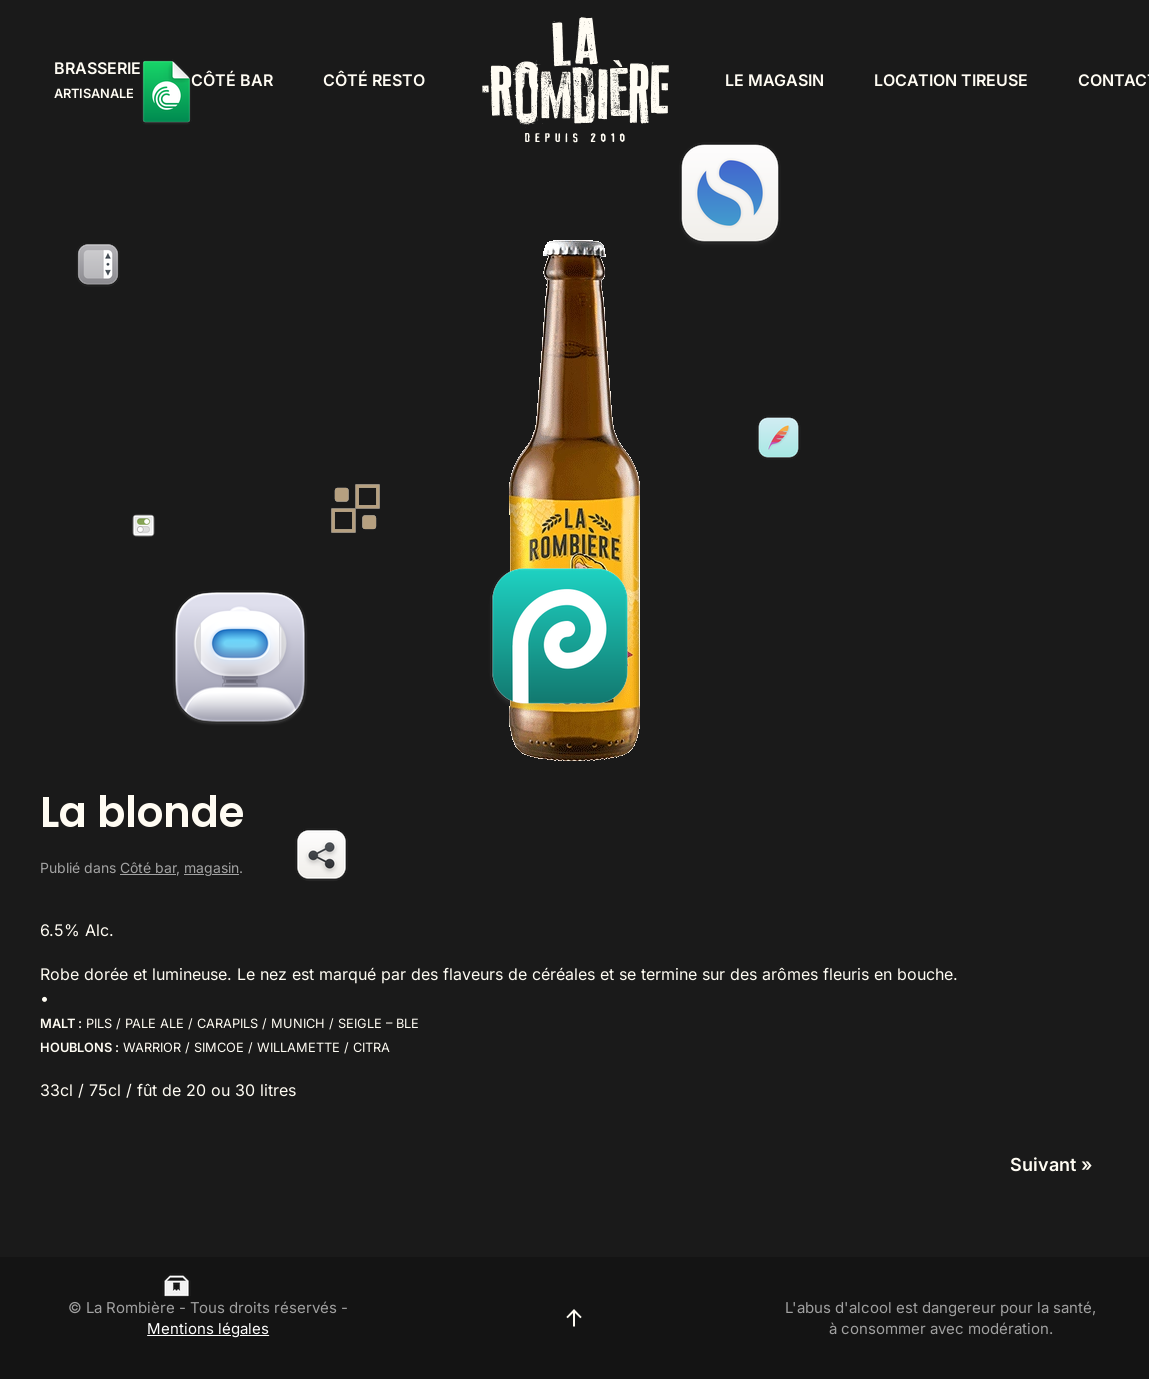 The width and height of the screenshot is (1149, 1379). I want to click on open system settings or preferences, so click(143, 525).